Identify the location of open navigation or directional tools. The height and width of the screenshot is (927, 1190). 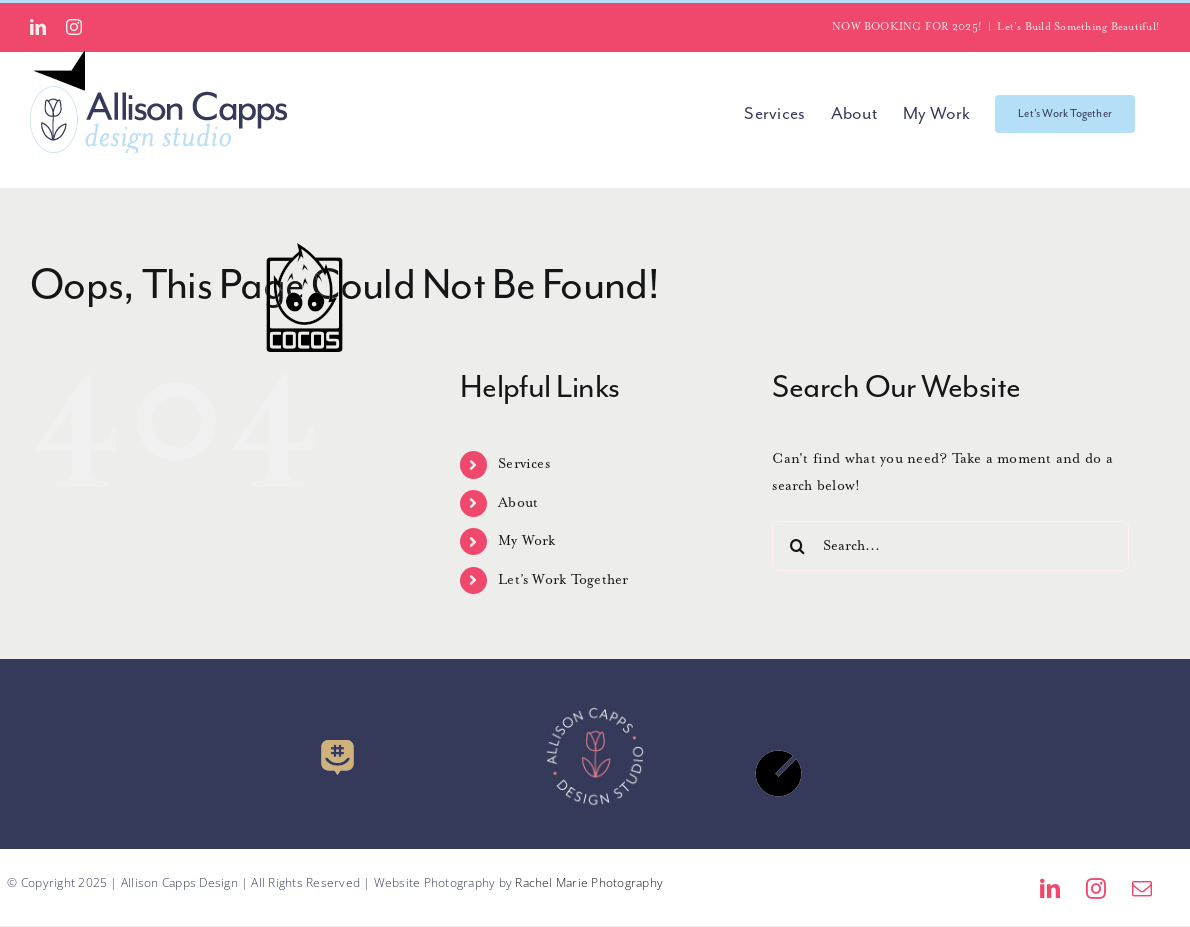
(778, 773).